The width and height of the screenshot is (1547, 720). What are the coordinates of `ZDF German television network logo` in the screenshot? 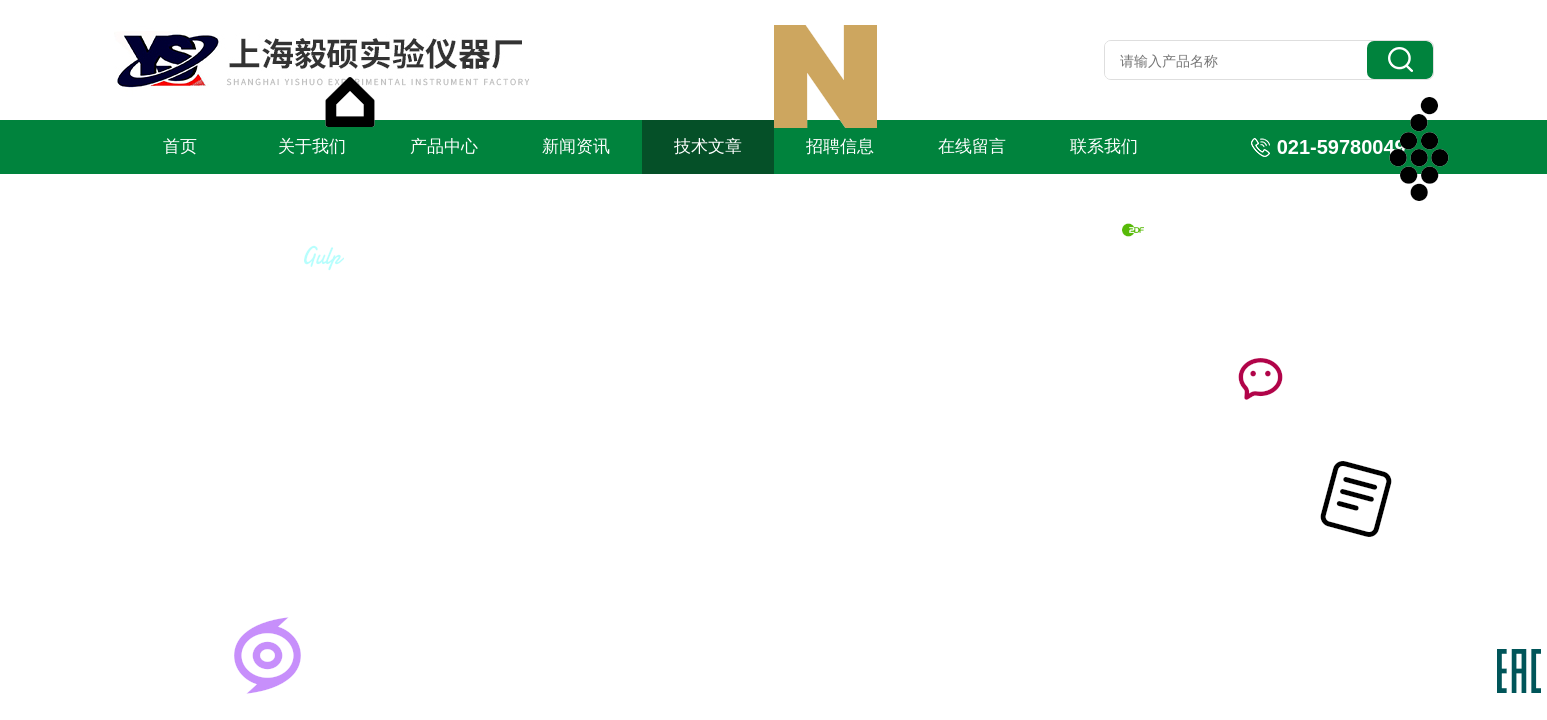 It's located at (1133, 230).